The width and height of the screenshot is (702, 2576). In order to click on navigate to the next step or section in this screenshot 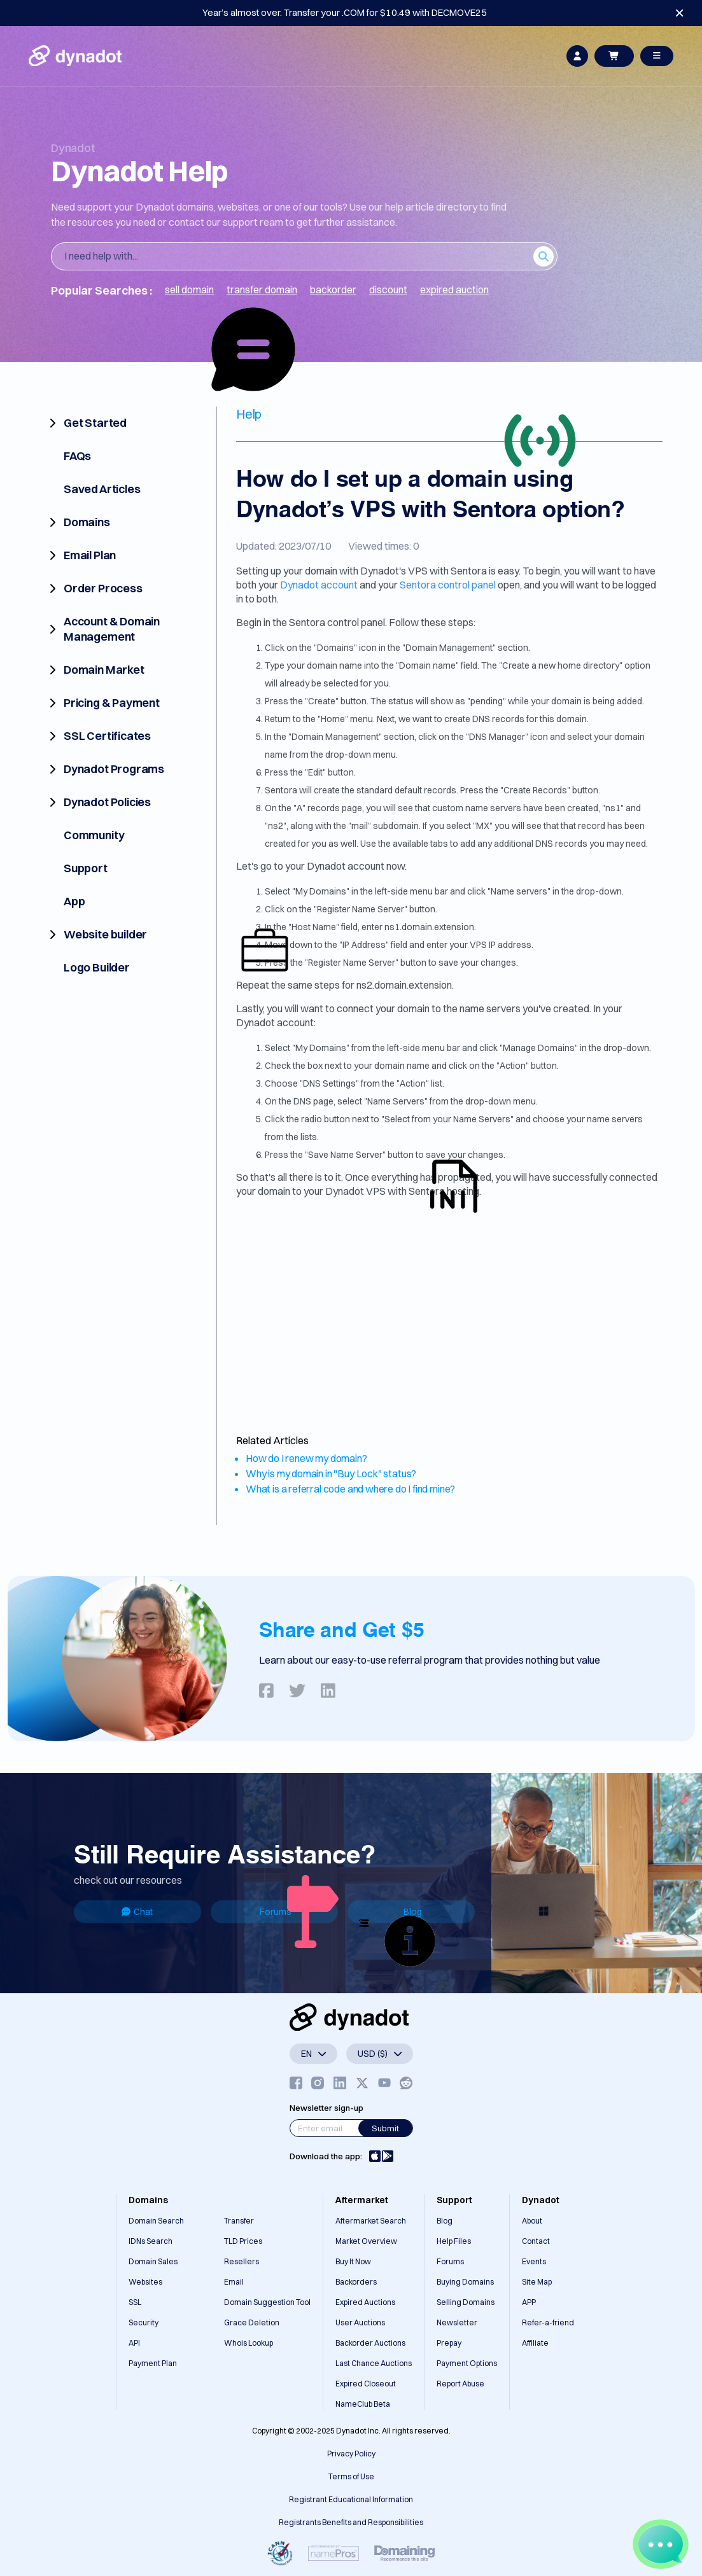, I will do `click(312, 1911)`.